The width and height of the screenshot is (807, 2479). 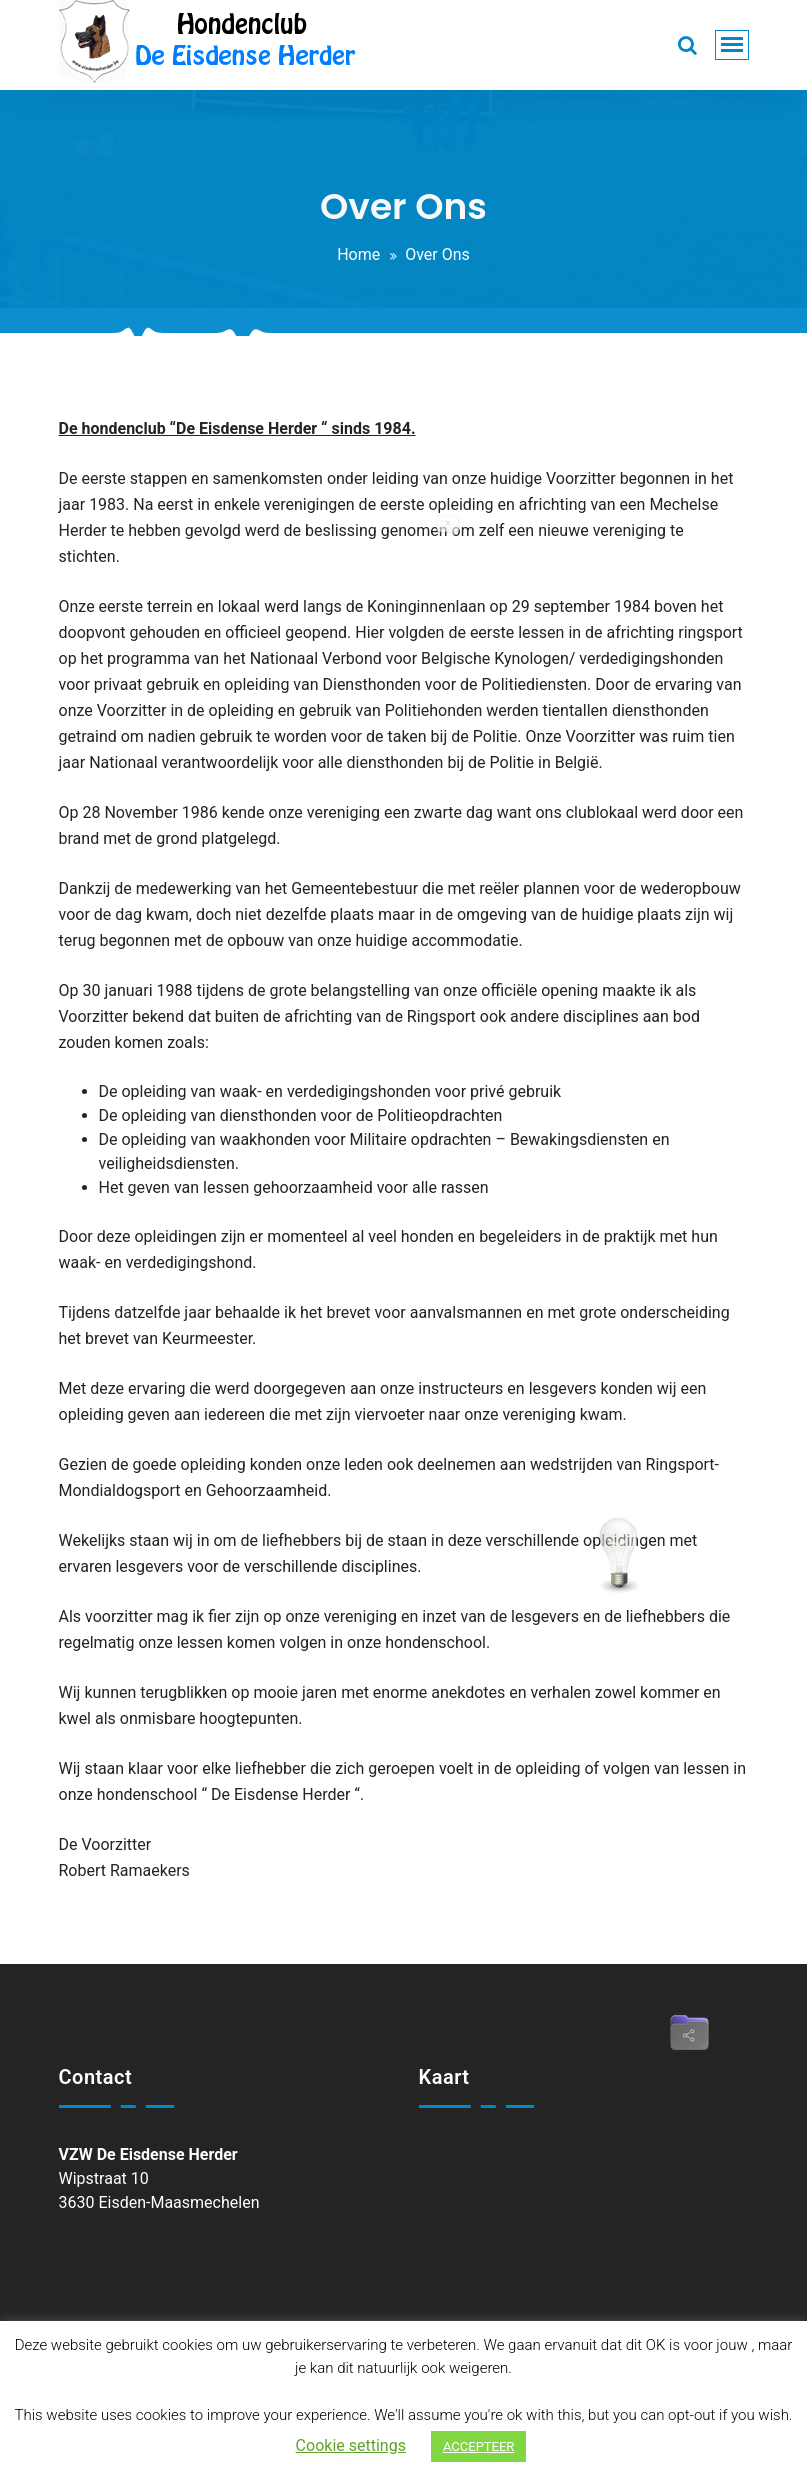 I want to click on access your public shared folder, so click(x=689, y=2032).